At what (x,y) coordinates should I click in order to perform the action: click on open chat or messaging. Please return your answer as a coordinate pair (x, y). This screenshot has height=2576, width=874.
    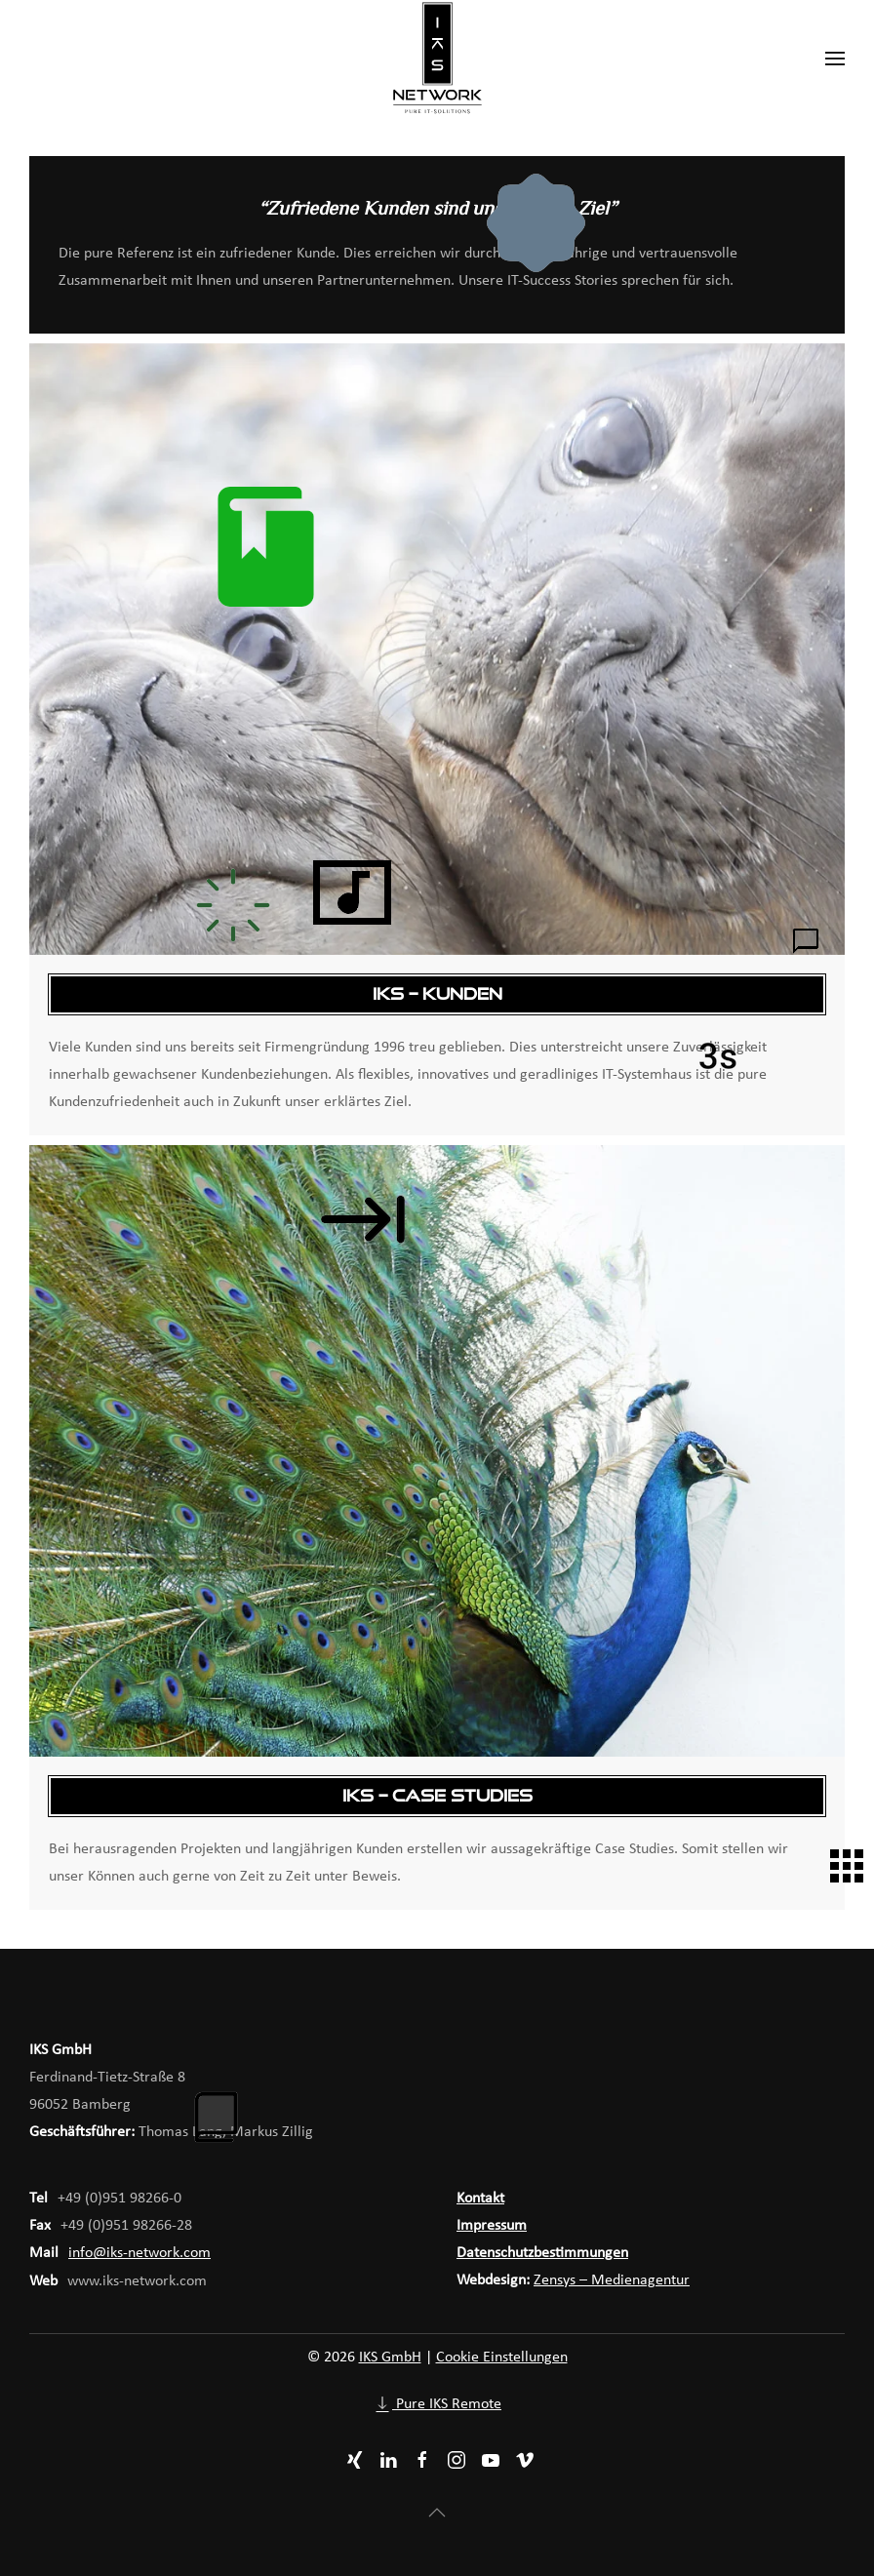
    Looking at the image, I should click on (806, 941).